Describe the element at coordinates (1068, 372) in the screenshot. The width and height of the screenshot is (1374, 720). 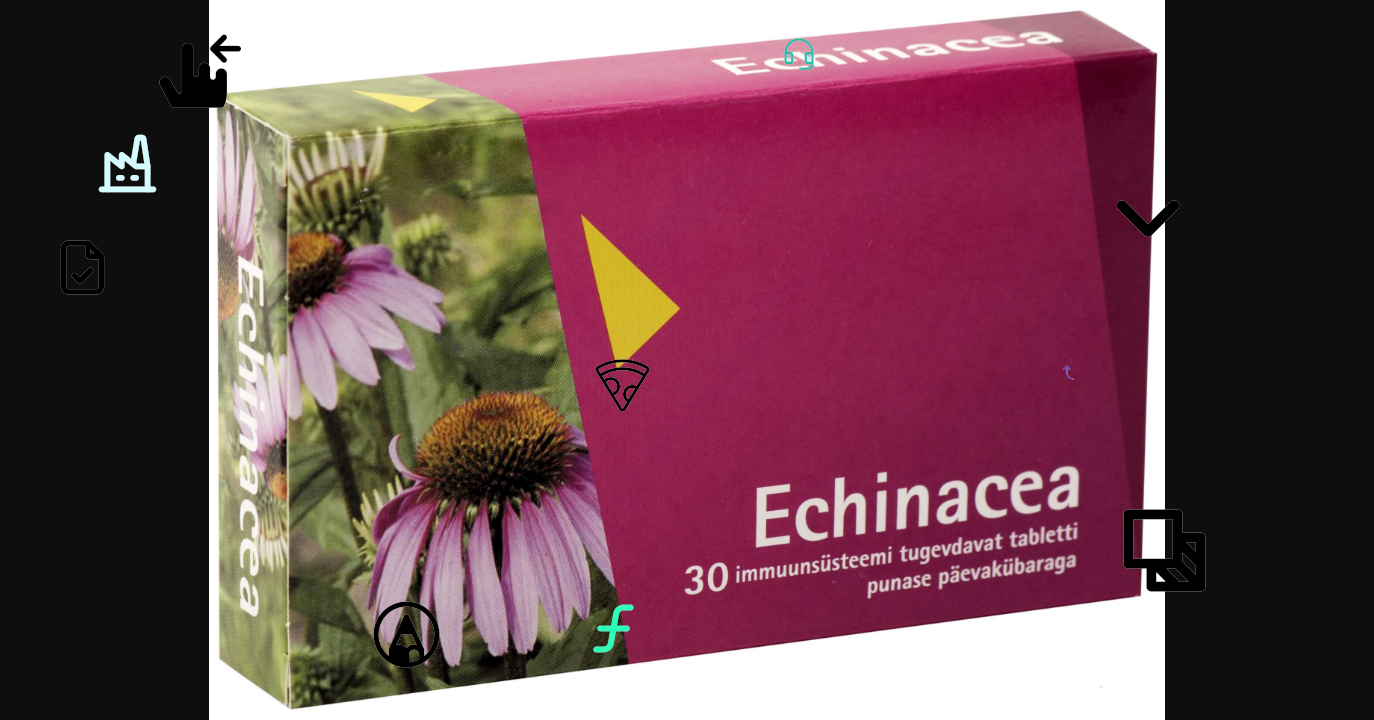
I see `go back and up in navigation` at that location.